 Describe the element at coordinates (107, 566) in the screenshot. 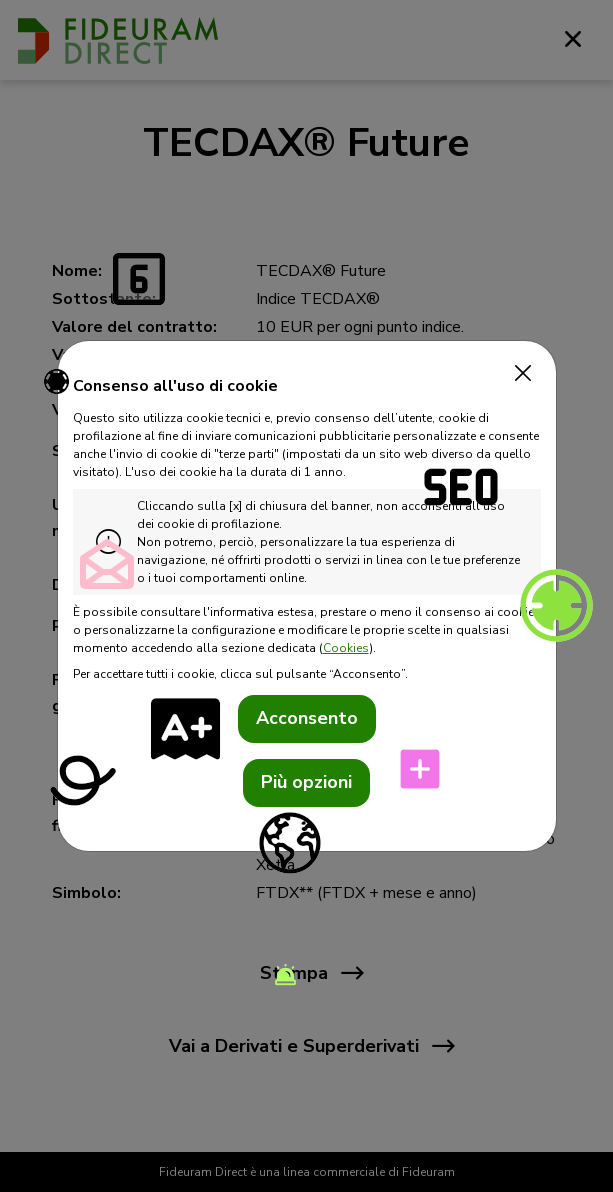

I see `view opened or read mail` at that location.